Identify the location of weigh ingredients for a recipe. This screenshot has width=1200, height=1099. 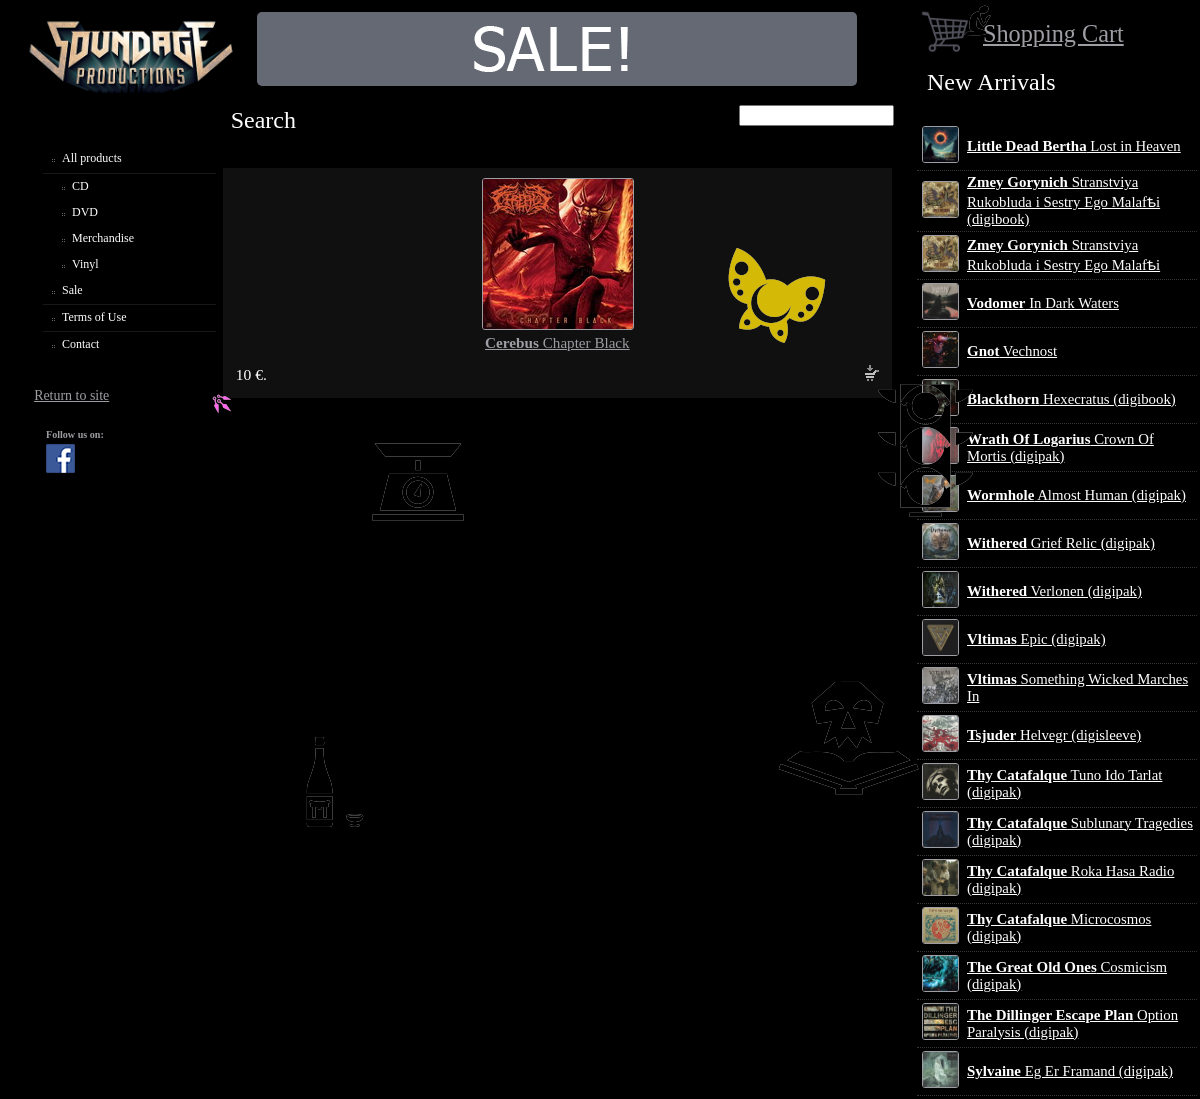
(418, 472).